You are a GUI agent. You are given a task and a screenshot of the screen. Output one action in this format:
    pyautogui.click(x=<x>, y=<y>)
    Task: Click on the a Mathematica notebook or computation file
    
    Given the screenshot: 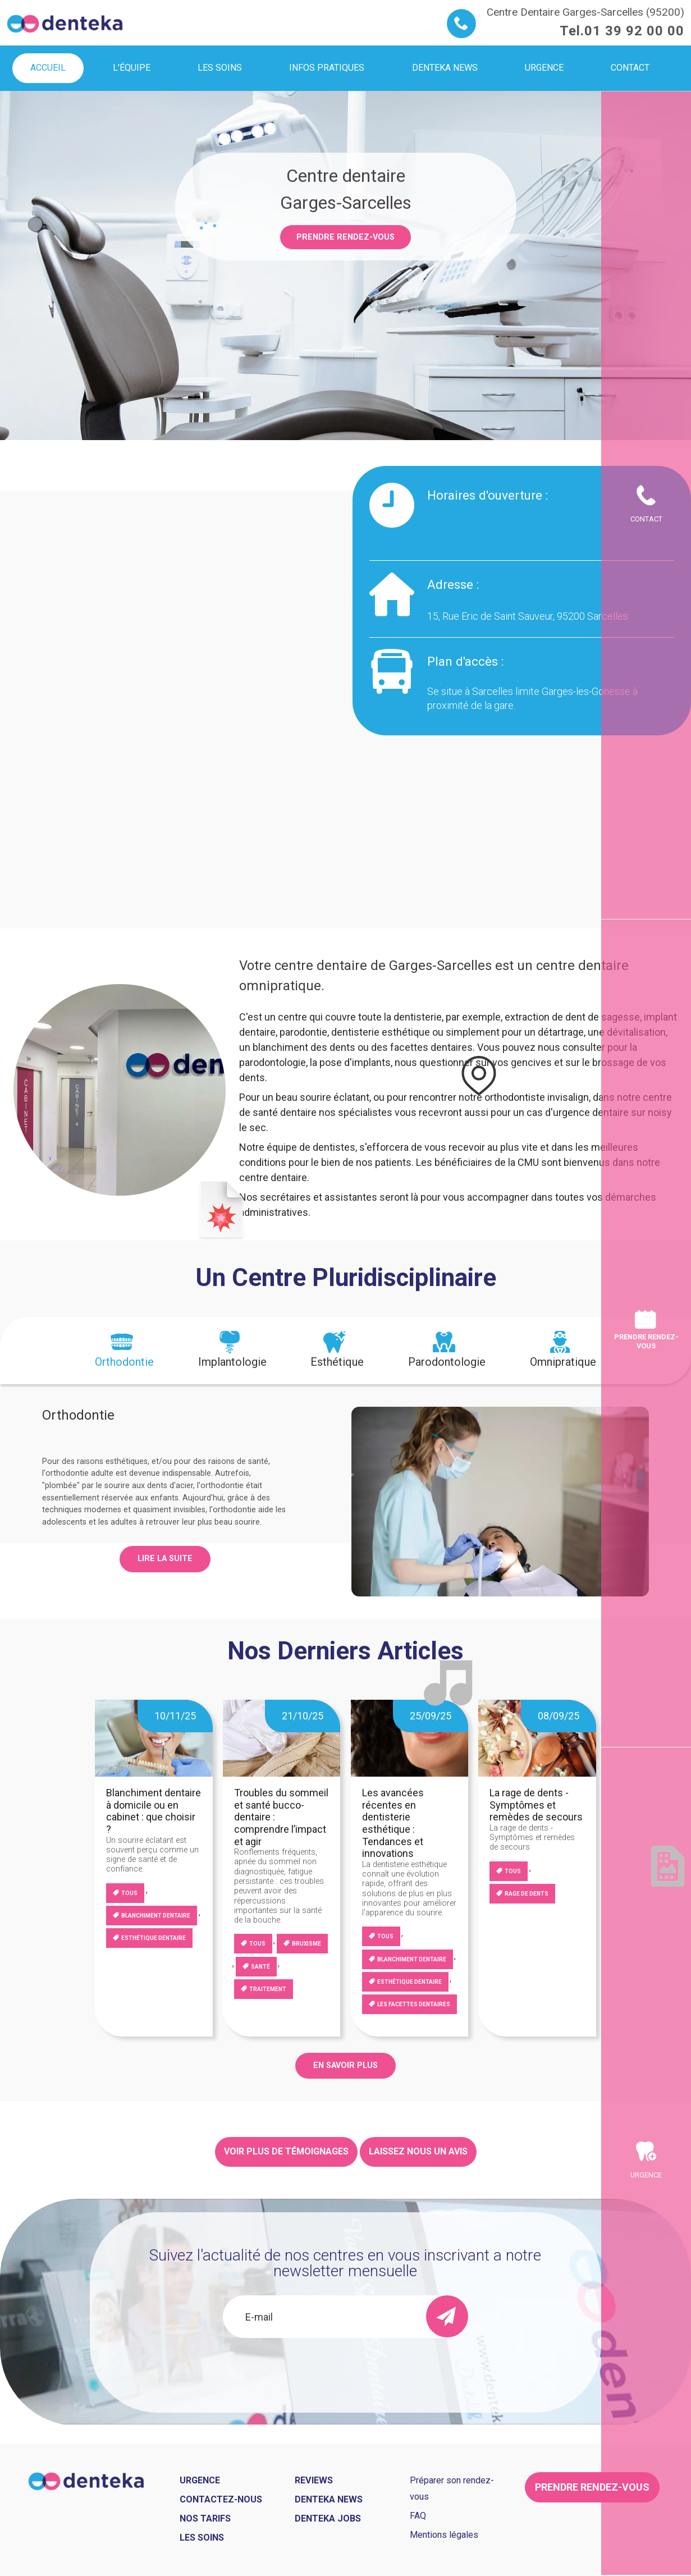 What is the action you would take?
    pyautogui.click(x=221, y=1210)
    